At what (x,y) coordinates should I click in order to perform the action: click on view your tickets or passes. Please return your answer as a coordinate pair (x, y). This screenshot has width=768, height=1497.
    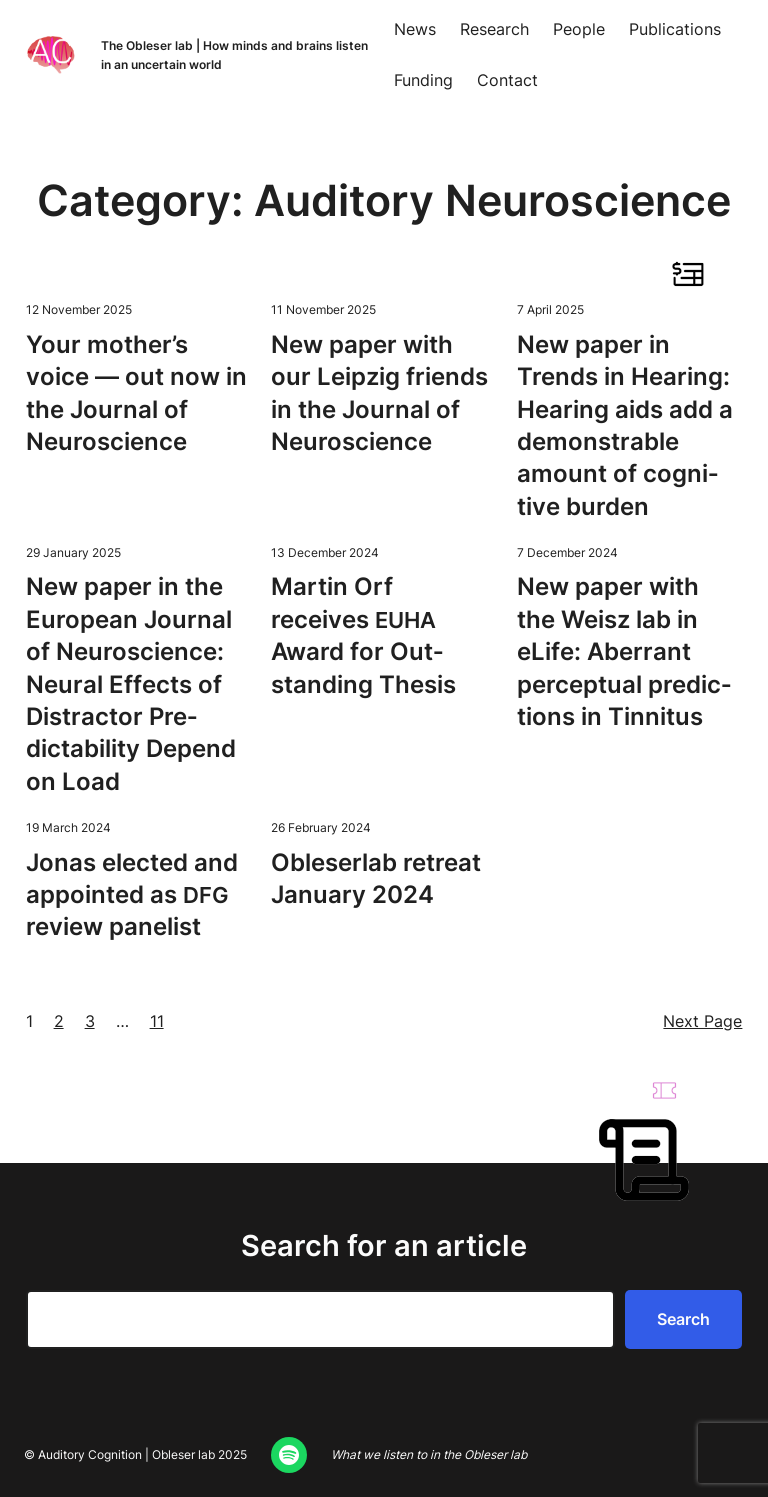
    Looking at the image, I should click on (664, 1090).